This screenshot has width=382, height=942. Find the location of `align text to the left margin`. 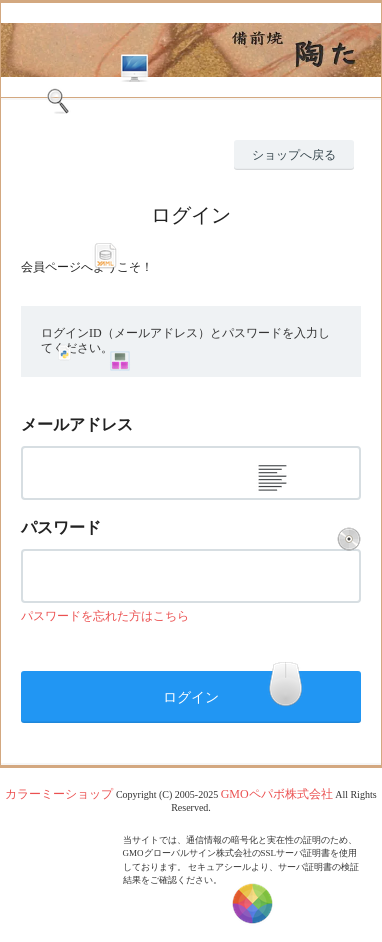

align text to the left margin is located at coordinates (272, 478).